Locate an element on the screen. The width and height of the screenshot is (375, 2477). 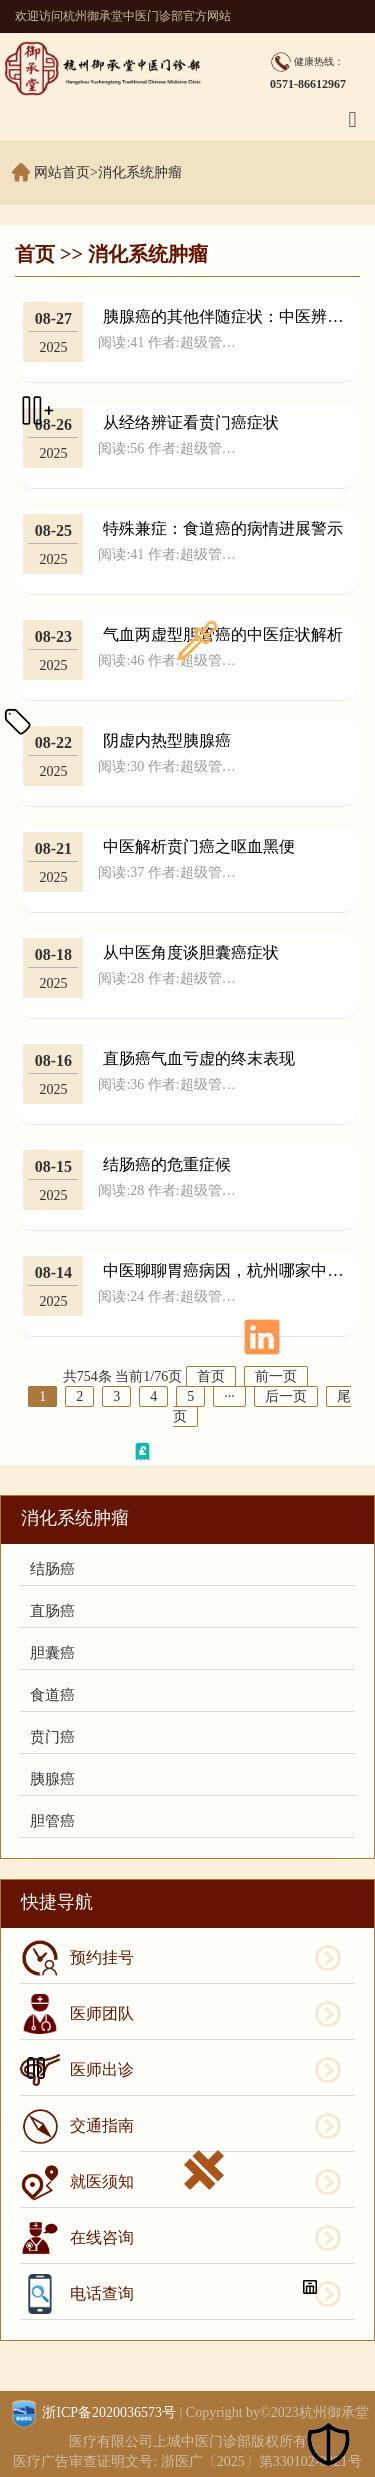
indicates partial security or protection status is located at coordinates (328, 2444).